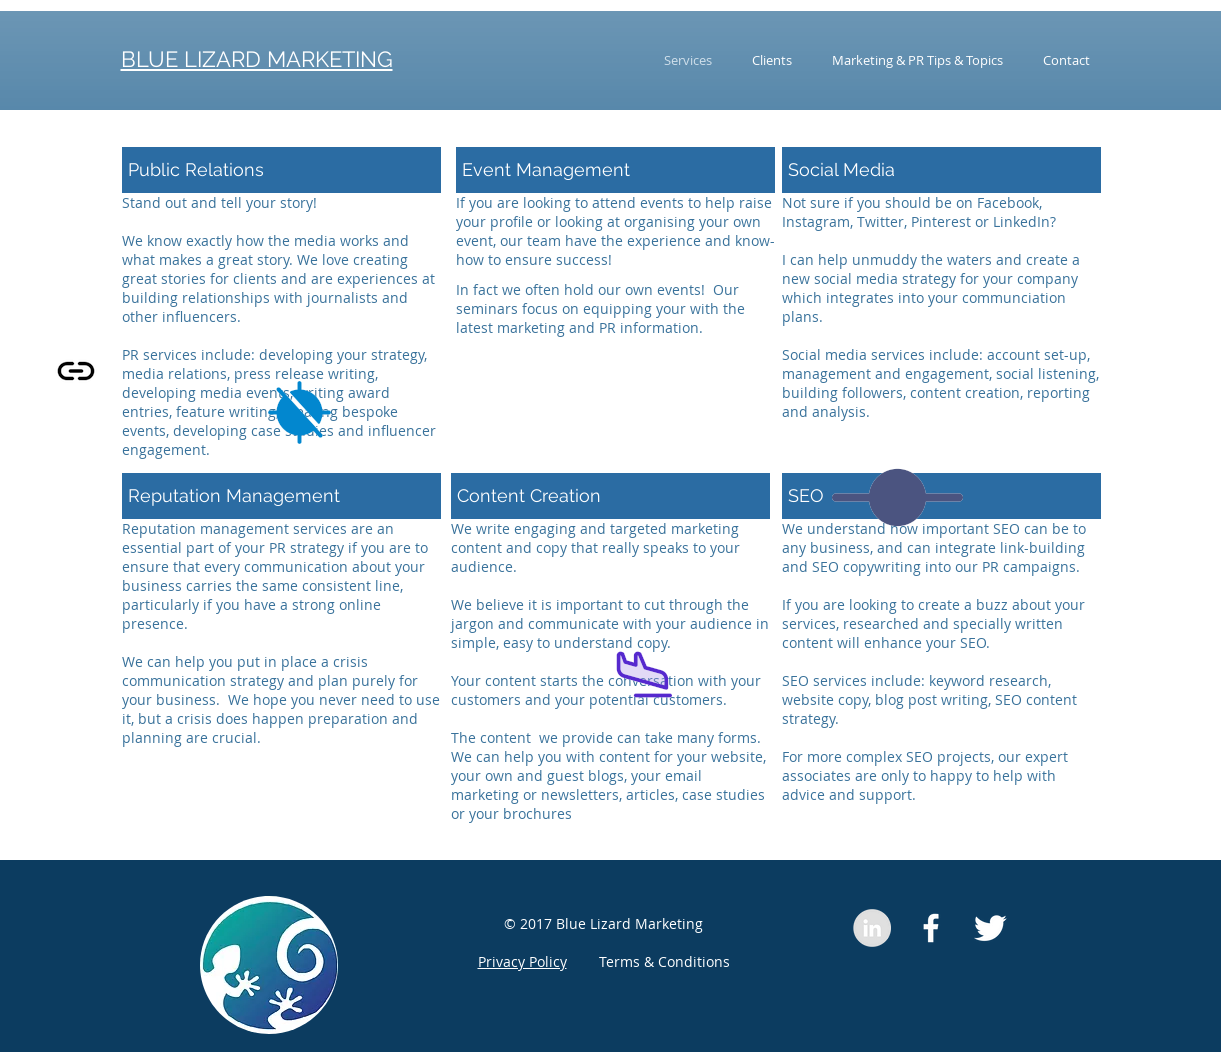 This screenshot has width=1221, height=1052. I want to click on indicates flight arrival status, so click(641, 674).